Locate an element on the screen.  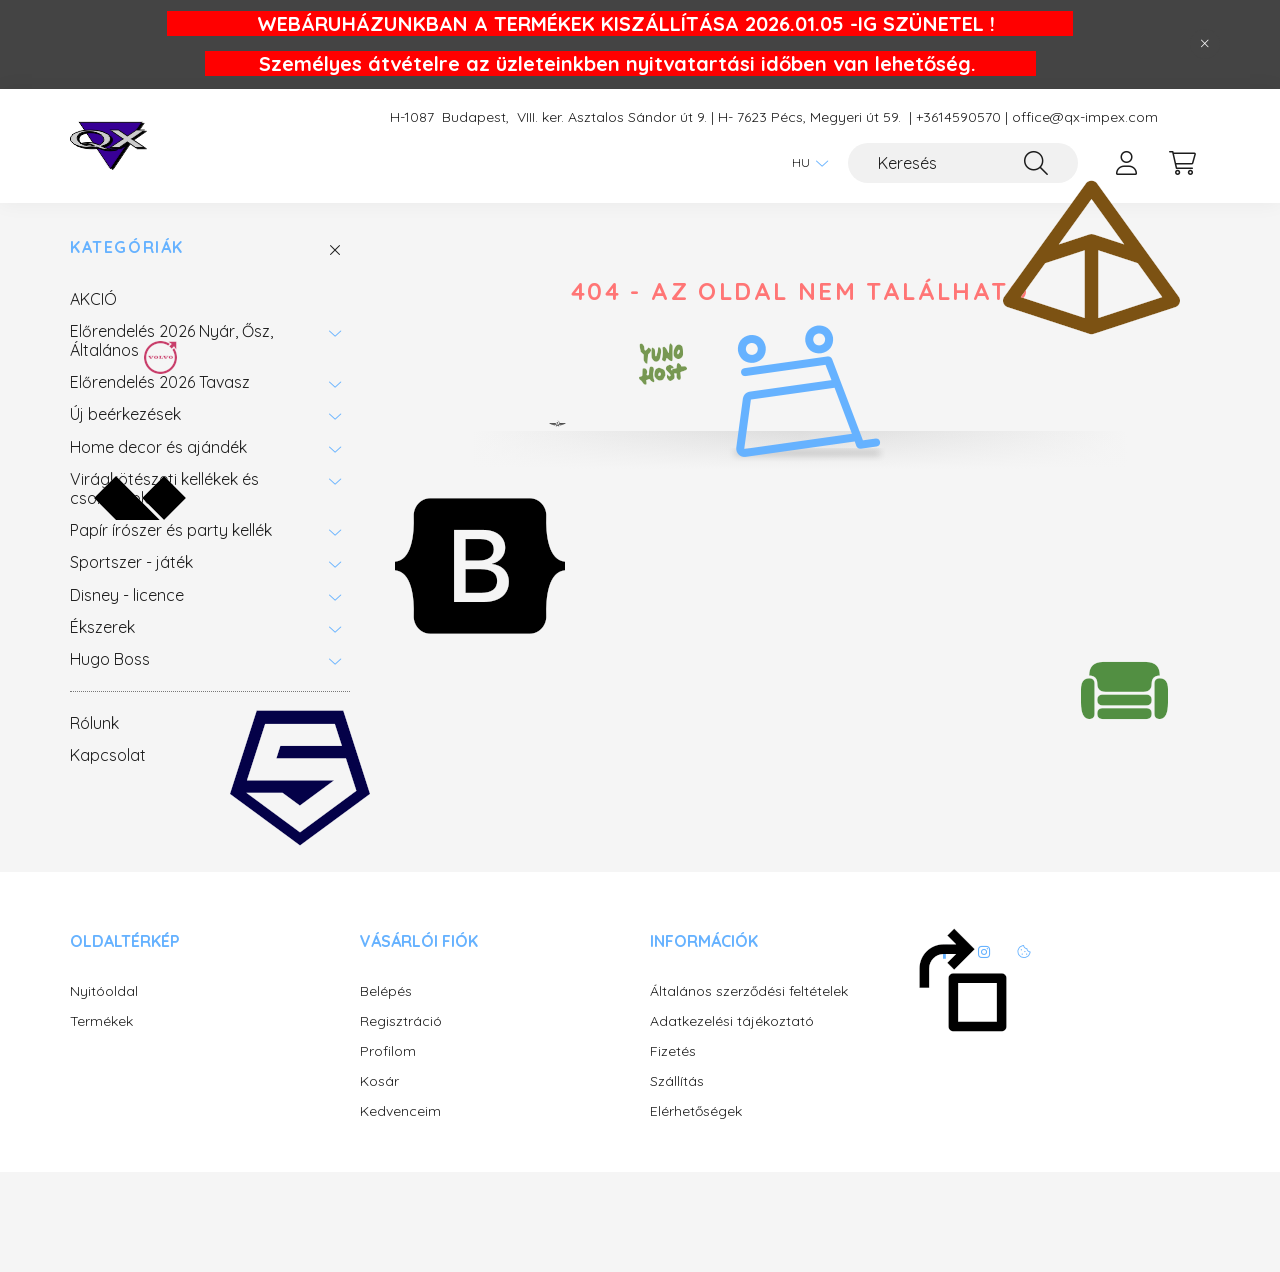
yunohost self-hosting platform logo is located at coordinates (663, 364).